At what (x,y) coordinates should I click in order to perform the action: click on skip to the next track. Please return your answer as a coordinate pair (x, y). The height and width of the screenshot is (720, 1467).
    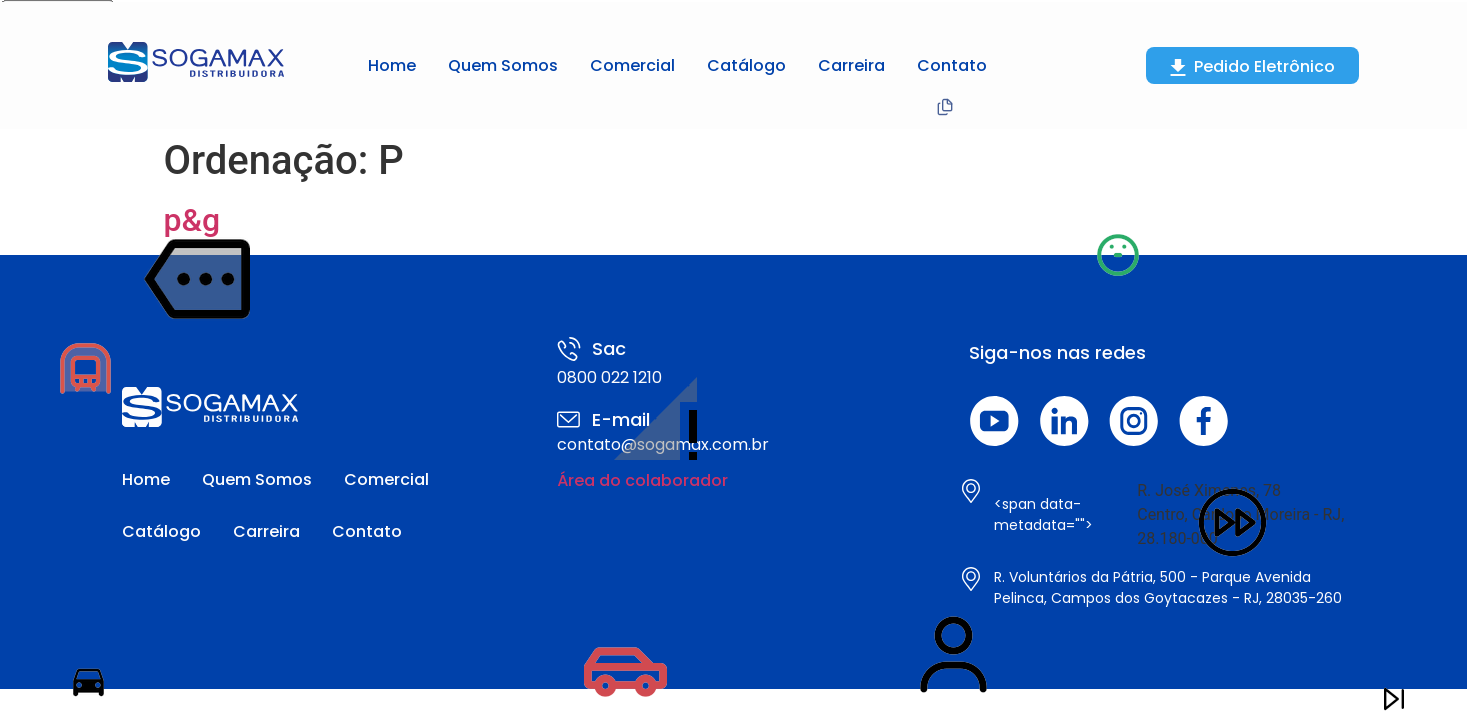
    Looking at the image, I should click on (1394, 699).